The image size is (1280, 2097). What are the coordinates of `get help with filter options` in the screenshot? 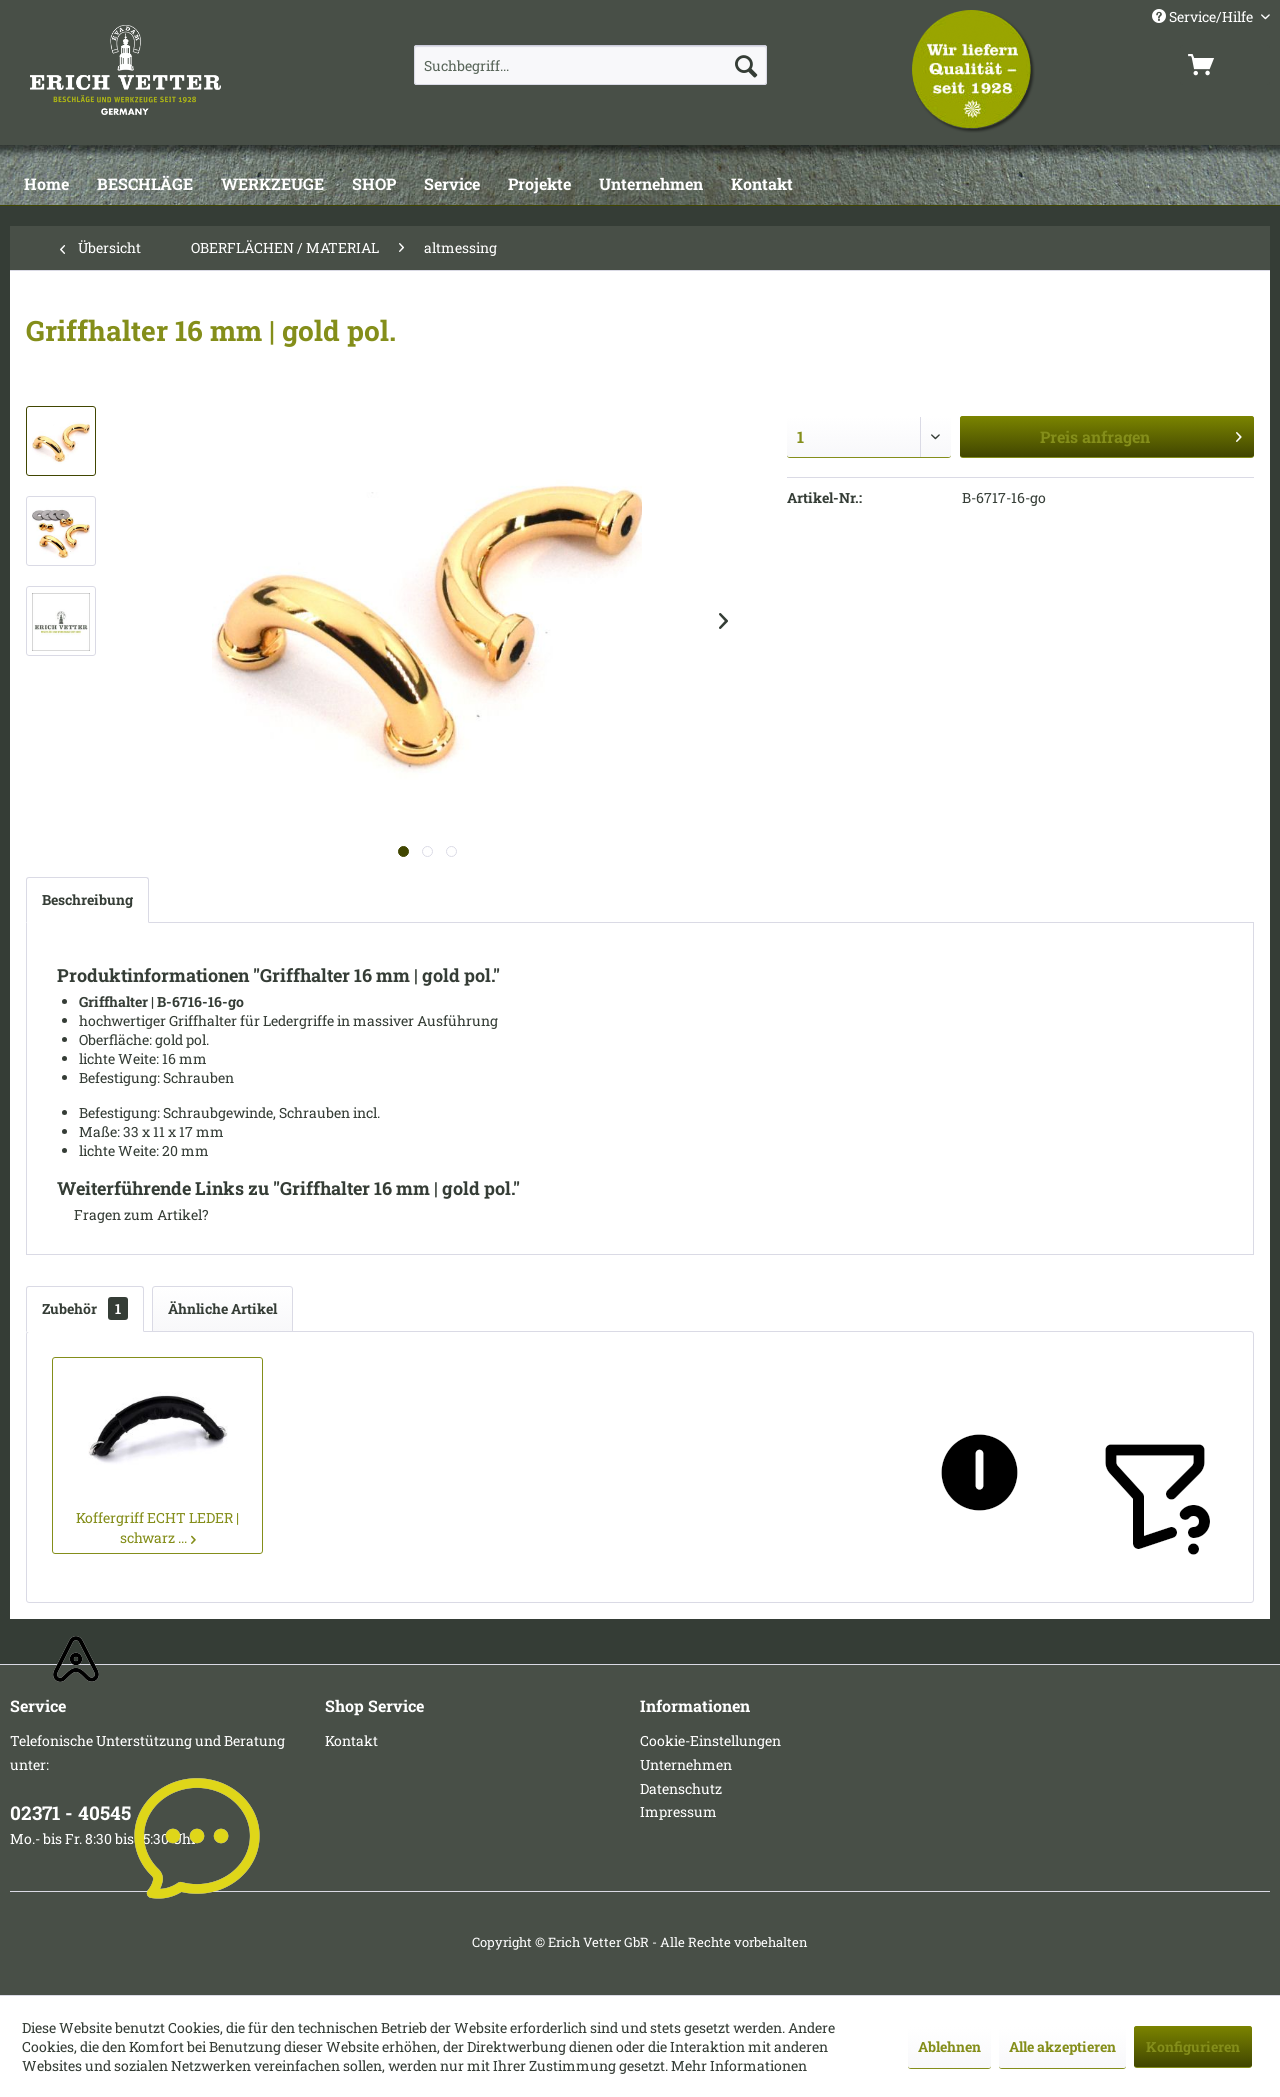 It's located at (1155, 1494).